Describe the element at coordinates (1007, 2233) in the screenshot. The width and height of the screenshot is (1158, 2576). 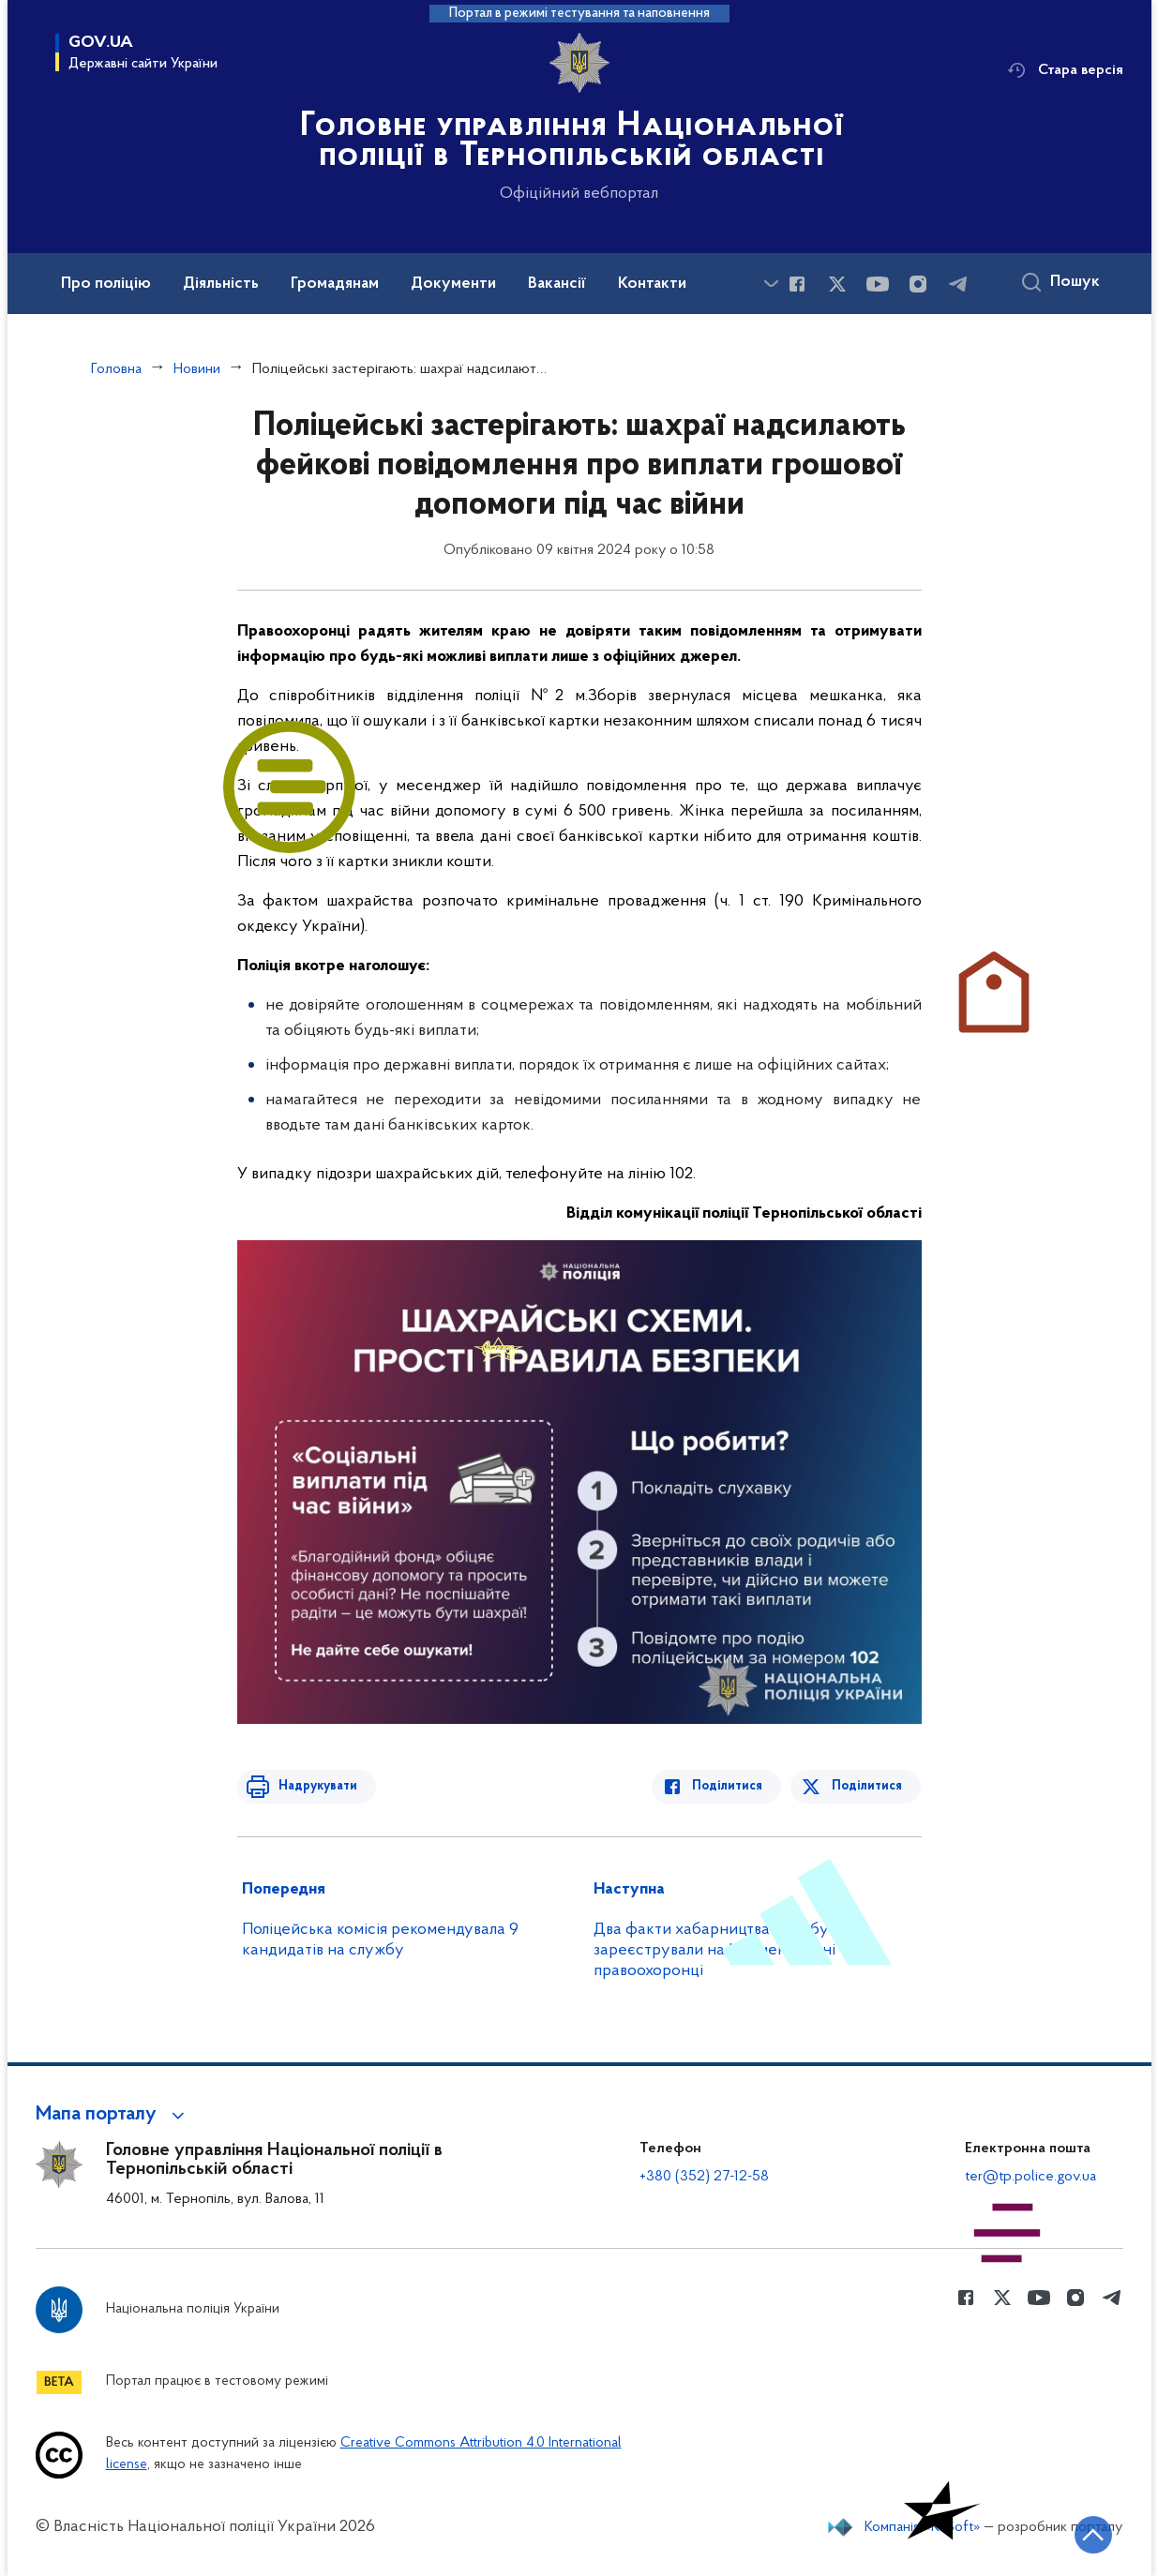
I see `open navigation menu` at that location.